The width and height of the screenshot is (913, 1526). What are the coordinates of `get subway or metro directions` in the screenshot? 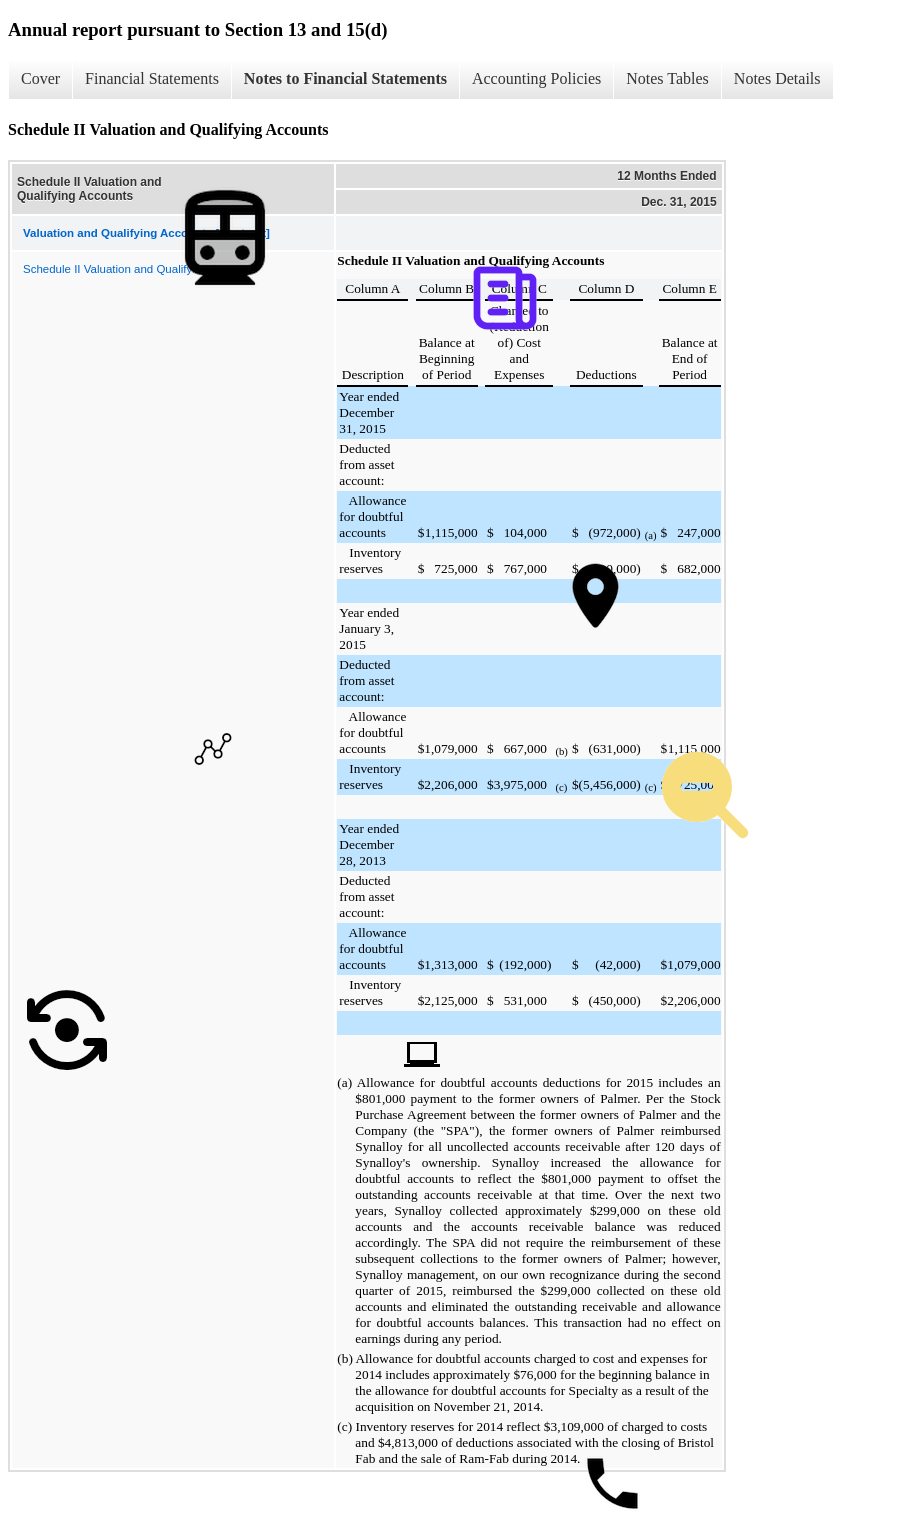 It's located at (225, 240).